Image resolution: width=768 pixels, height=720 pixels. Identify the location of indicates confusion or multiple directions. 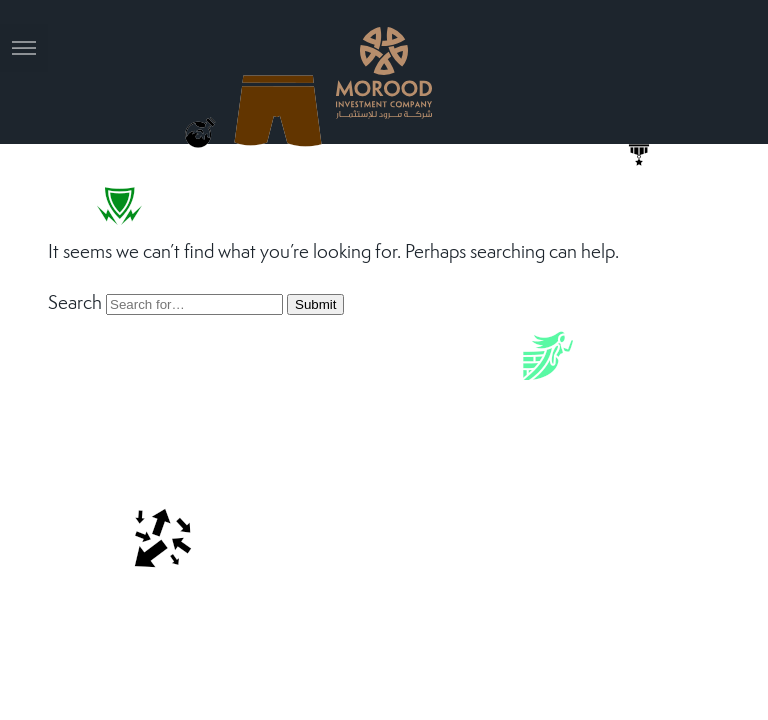
(163, 538).